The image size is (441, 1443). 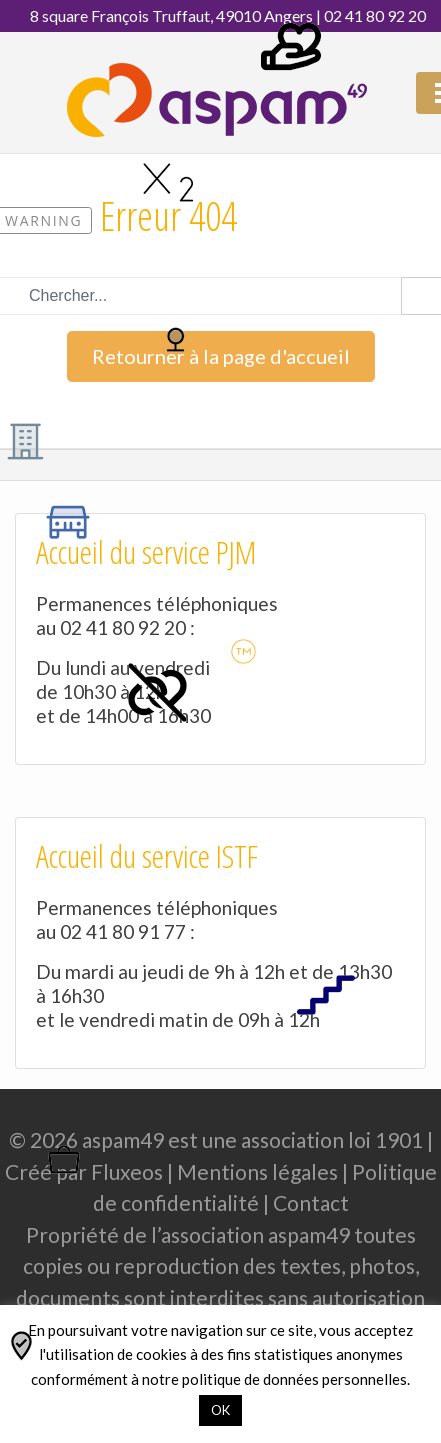 What do you see at coordinates (292, 47) in the screenshot?
I see `donate or give to charity` at bounding box center [292, 47].